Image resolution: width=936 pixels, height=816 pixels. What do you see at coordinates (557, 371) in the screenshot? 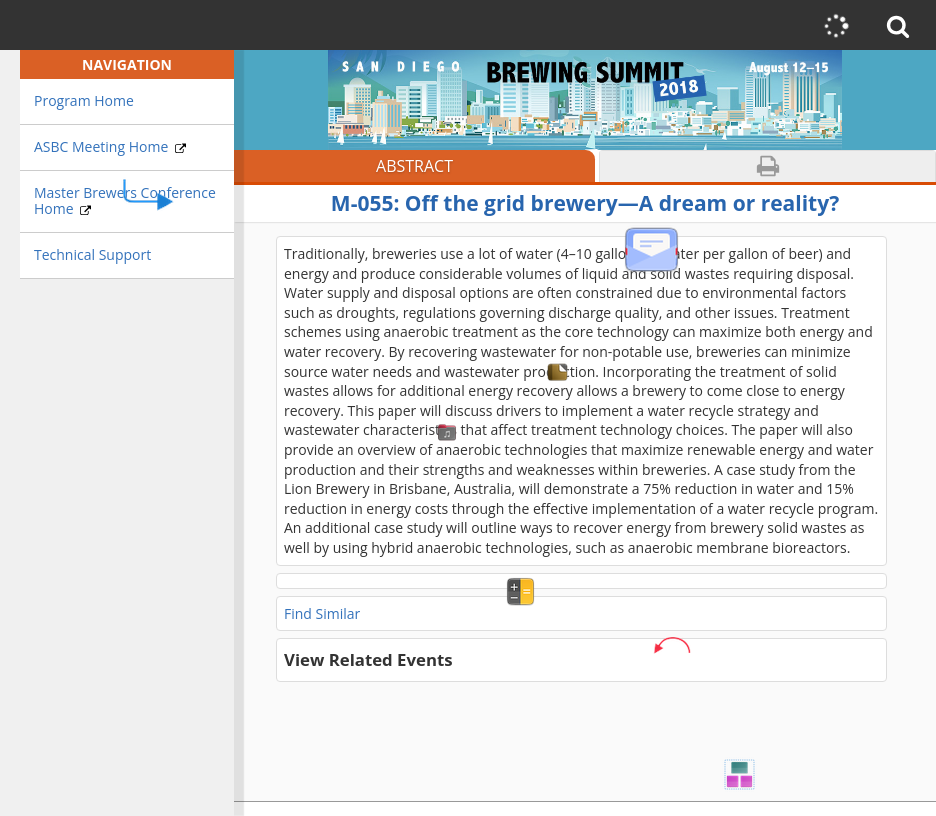
I see `change desktop wallpaper settings` at bounding box center [557, 371].